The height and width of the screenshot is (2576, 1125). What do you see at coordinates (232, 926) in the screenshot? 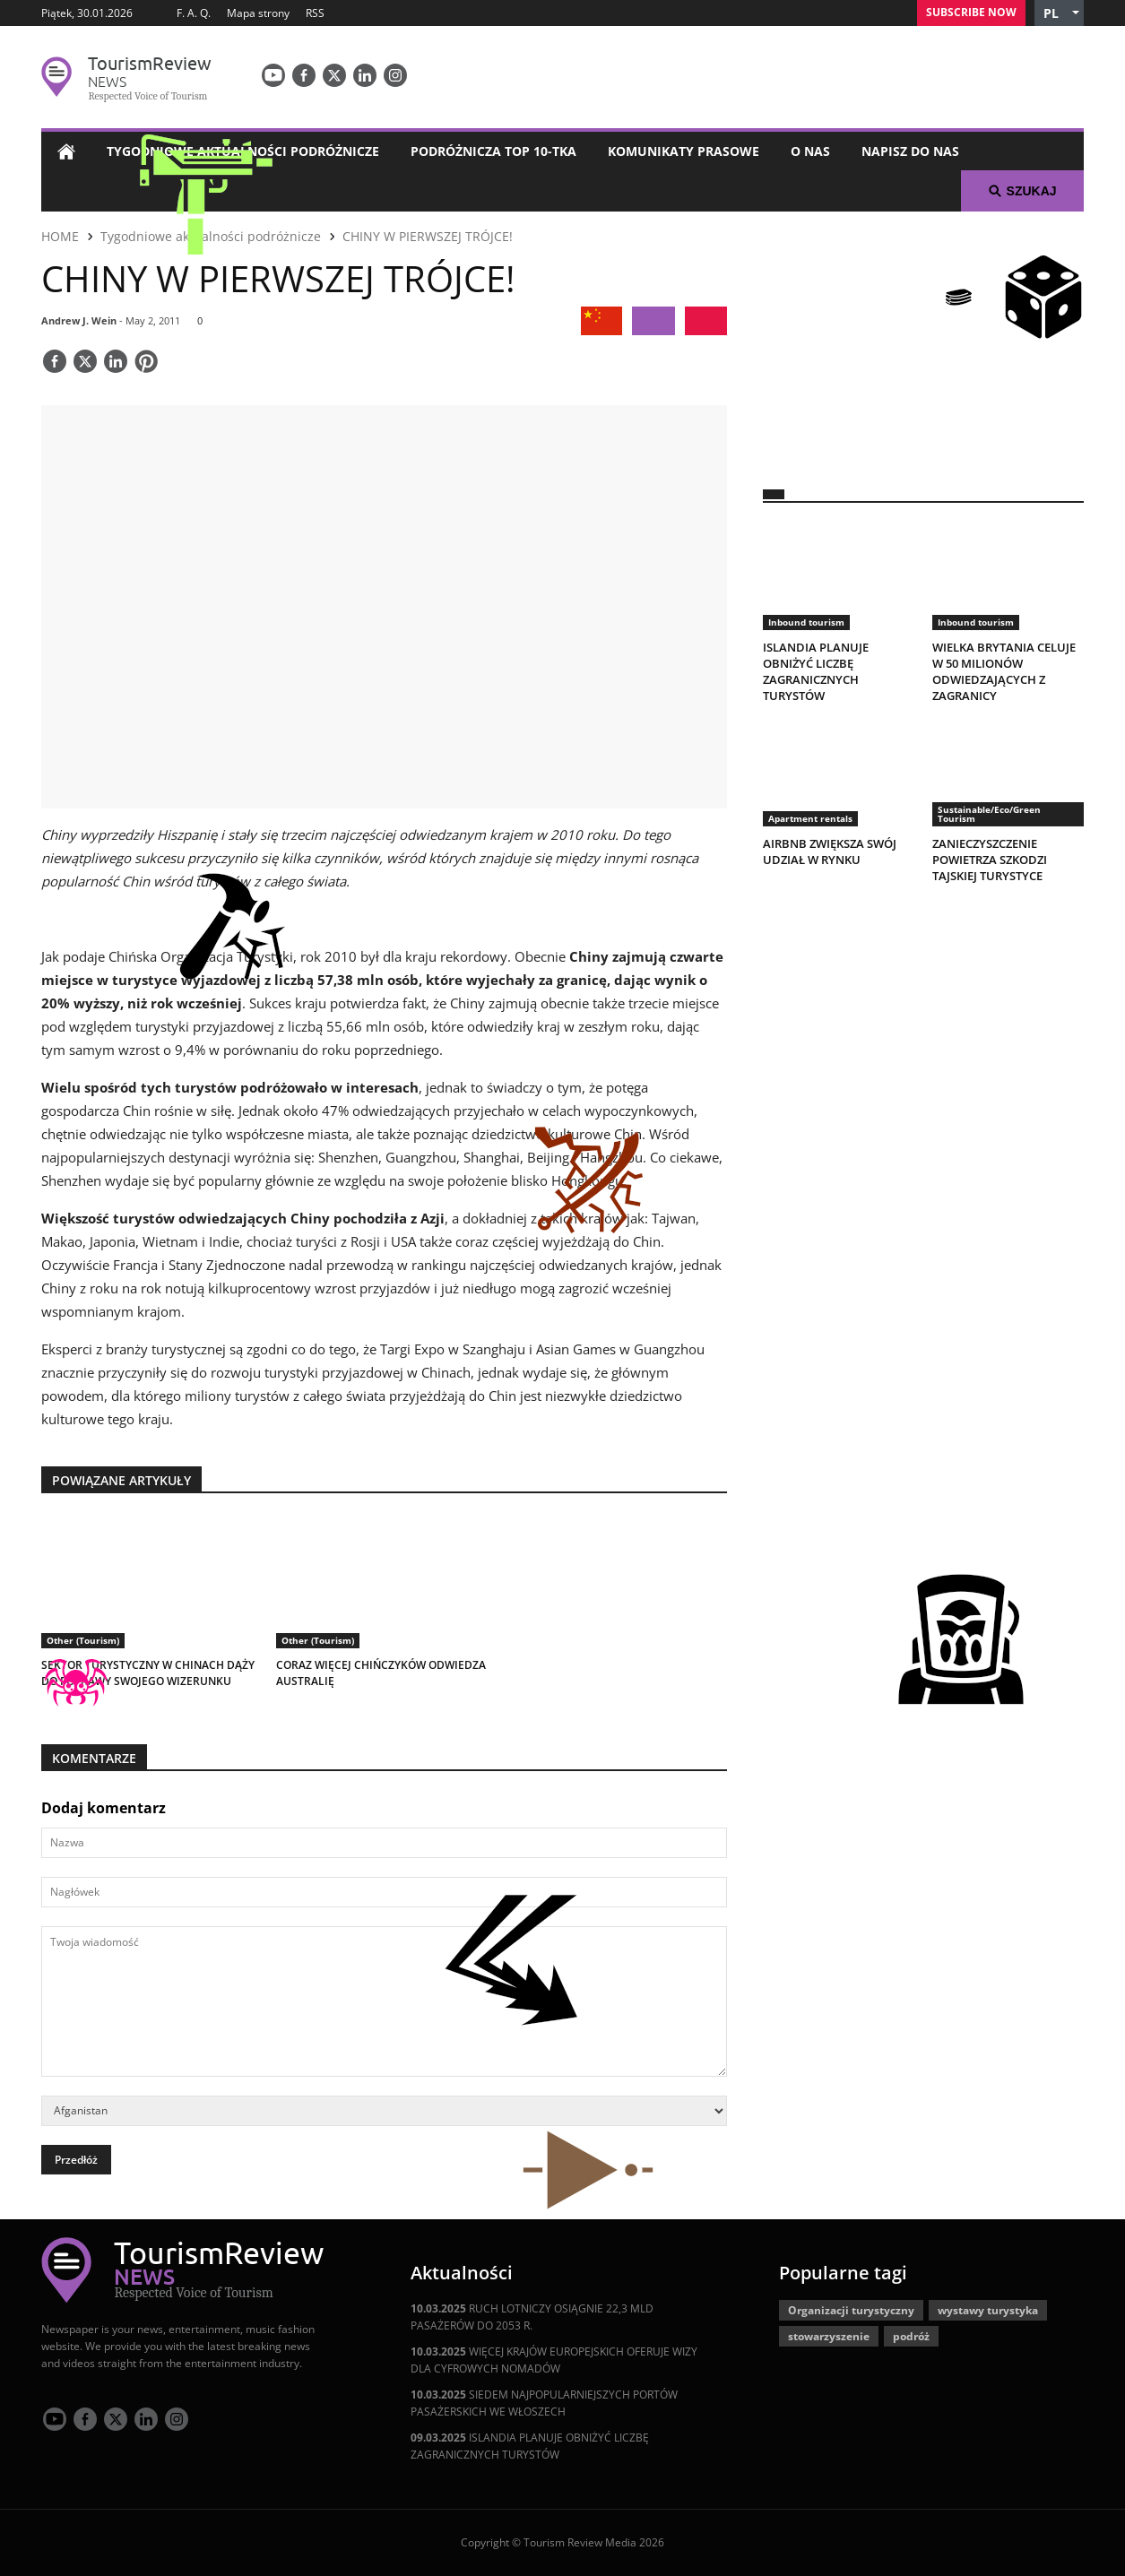
I see `access construction or building tools` at bounding box center [232, 926].